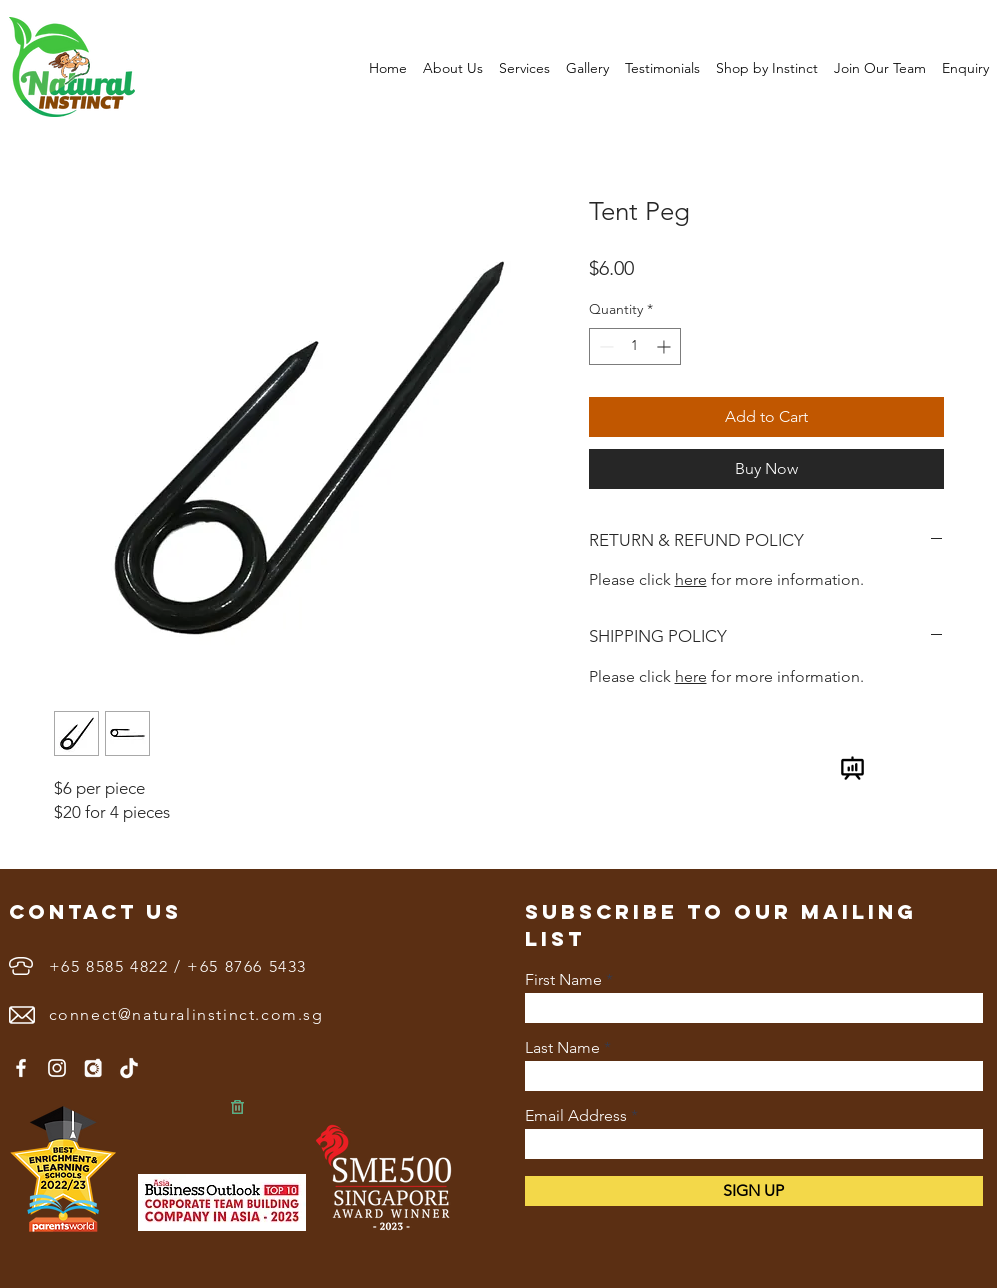 The width and height of the screenshot is (997, 1288). I want to click on delete this item, so click(237, 1107).